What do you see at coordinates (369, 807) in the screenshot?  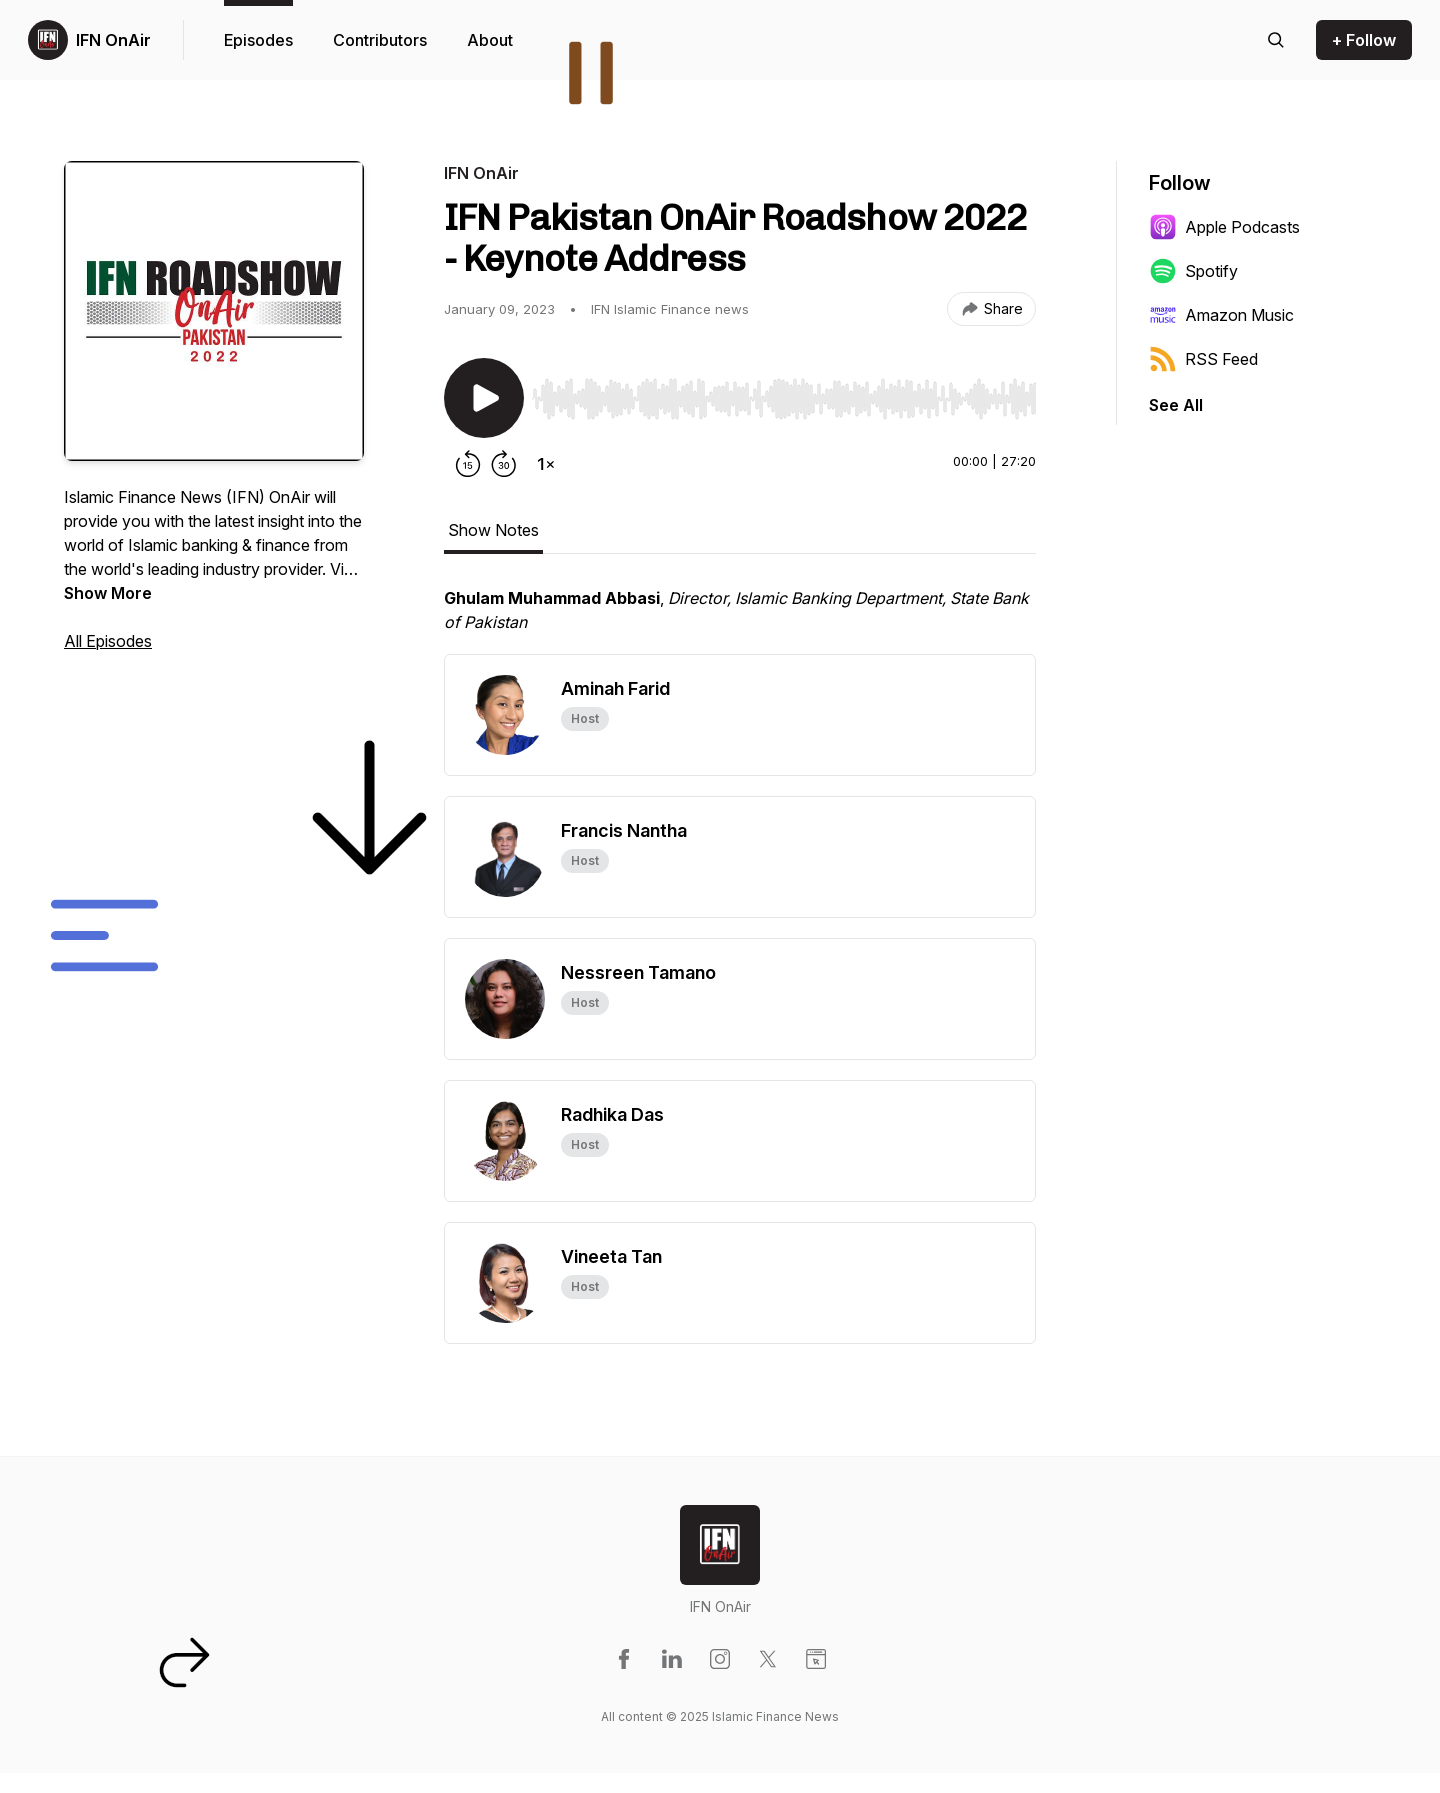 I see `scroll down or view more content` at bounding box center [369, 807].